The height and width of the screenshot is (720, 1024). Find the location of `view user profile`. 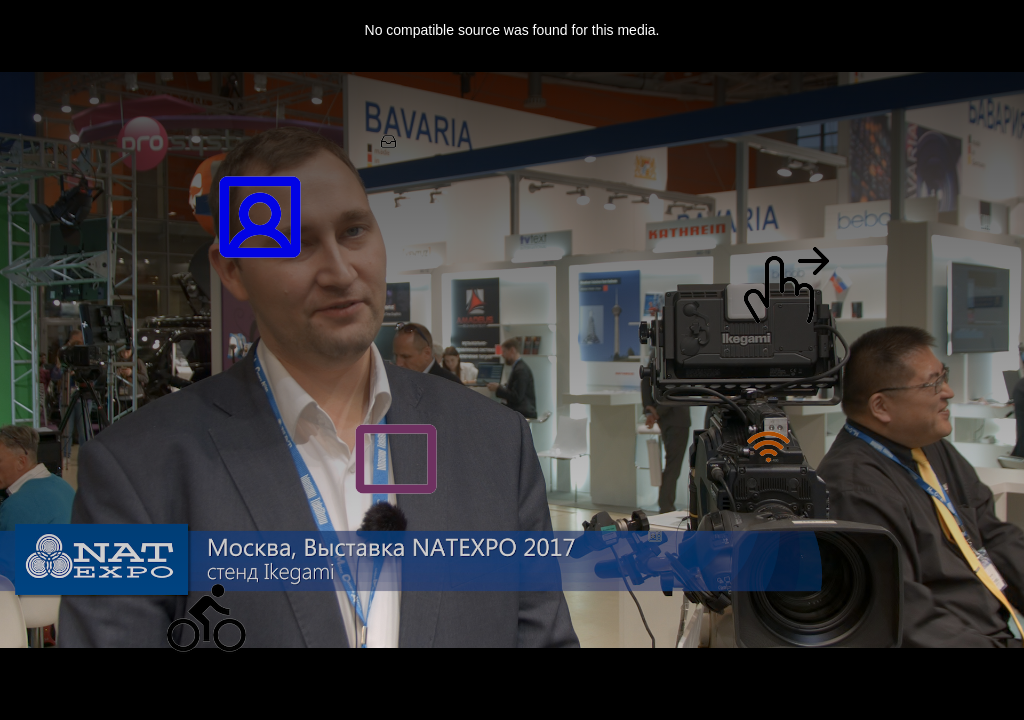

view user profile is located at coordinates (260, 217).